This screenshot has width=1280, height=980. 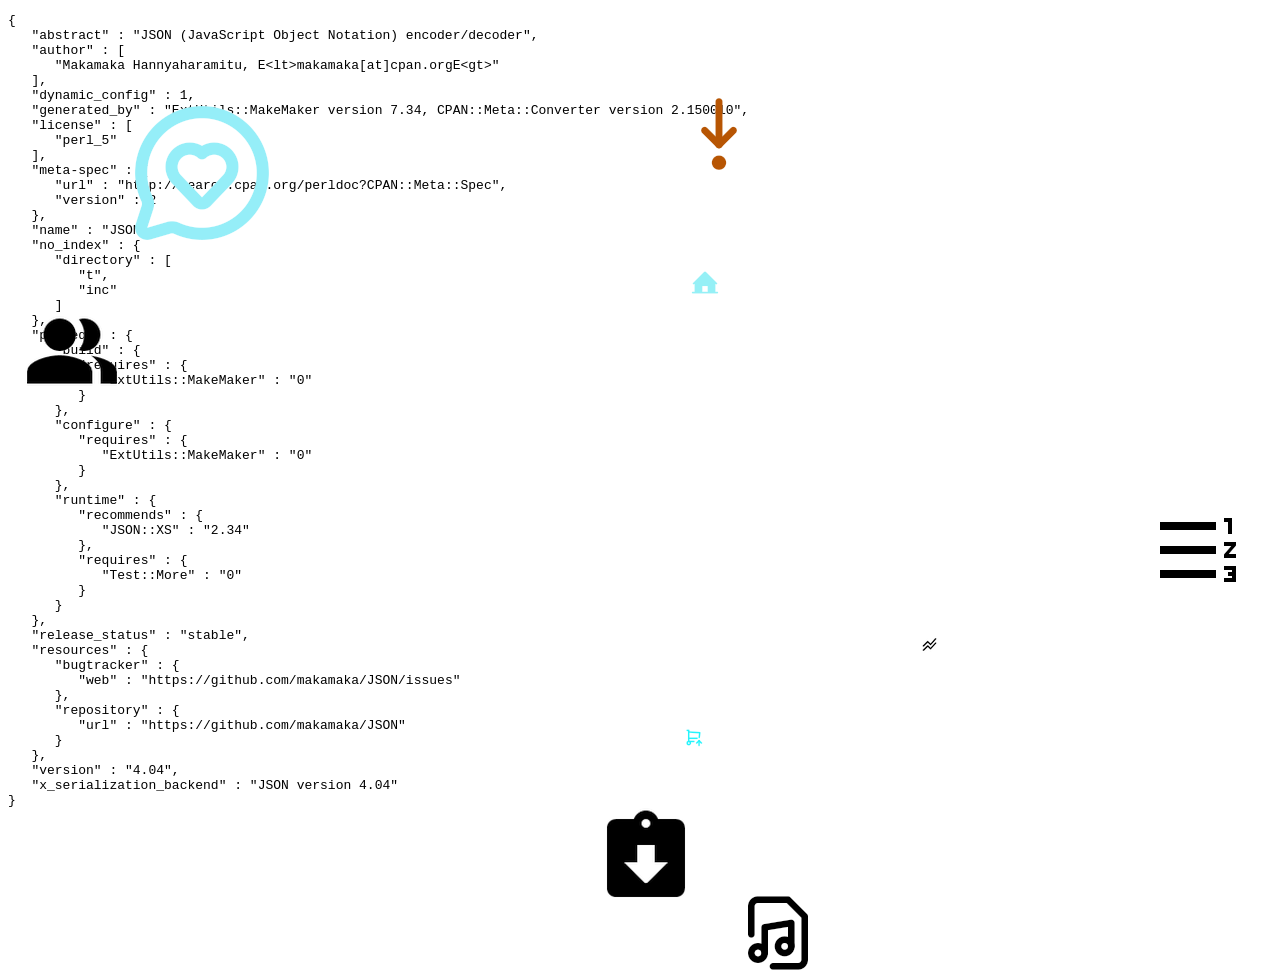 I want to click on download or receive an assignment, so click(x=646, y=858).